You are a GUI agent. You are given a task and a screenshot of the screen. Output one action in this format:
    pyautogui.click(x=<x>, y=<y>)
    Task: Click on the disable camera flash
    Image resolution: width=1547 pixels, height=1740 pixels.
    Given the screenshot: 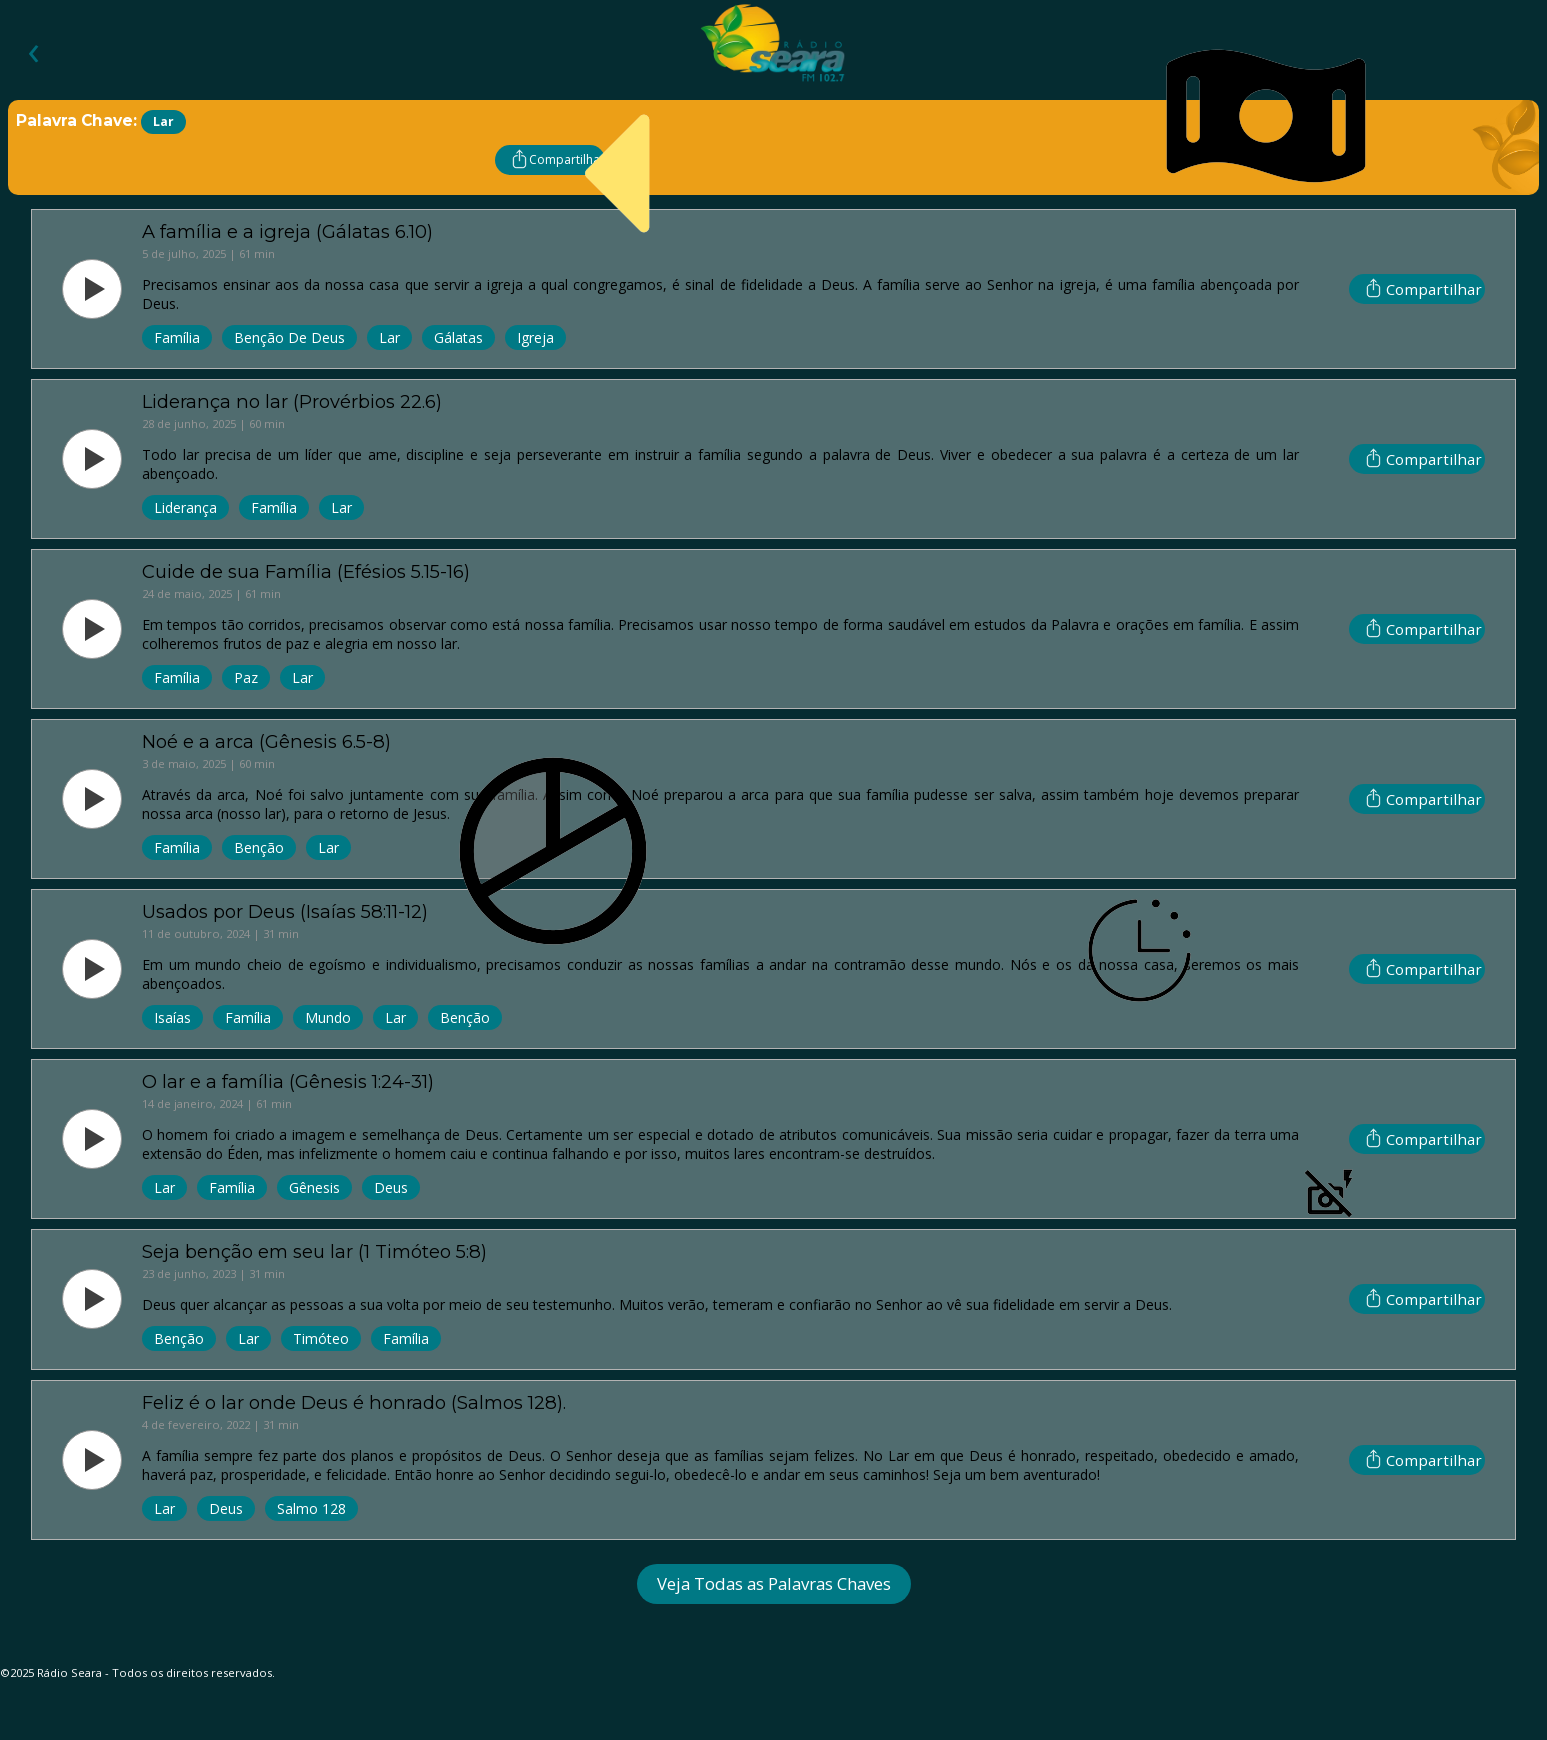 What is the action you would take?
    pyautogui.click(x=1330, y=1192)
    